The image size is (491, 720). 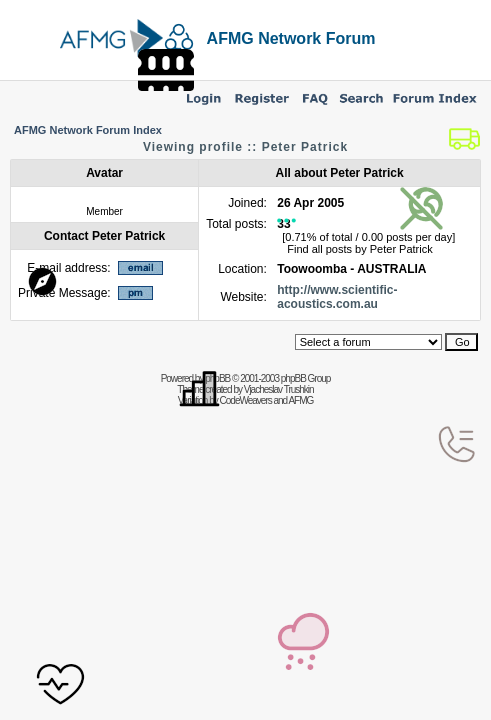 What do you see at coordinates (303, 640) in the screenshot?
I see `indicates snowy weather conditions` at bounding box center [303, 640].